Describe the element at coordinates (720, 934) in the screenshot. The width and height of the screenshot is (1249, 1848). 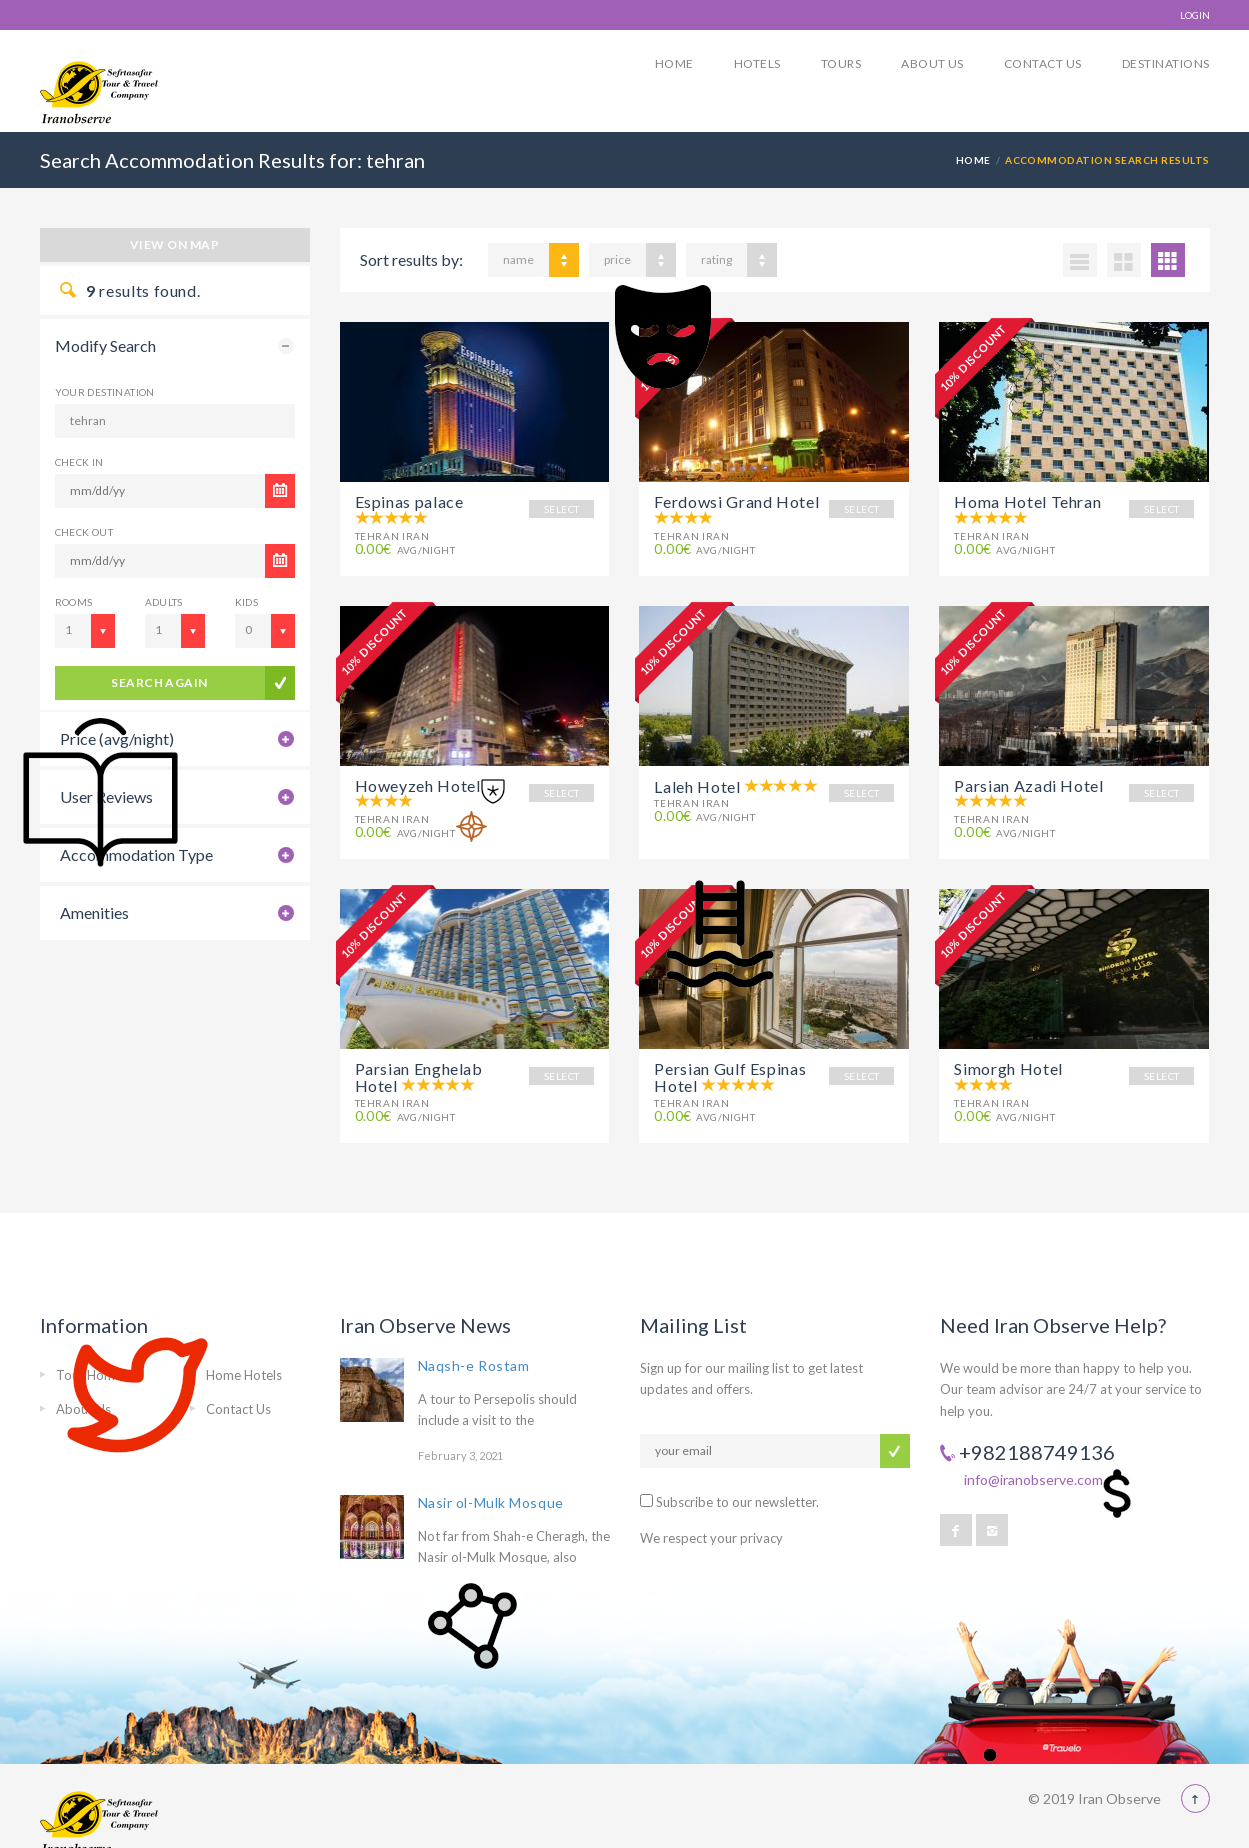
I see `indicates swimming pool amenity available` at that location.